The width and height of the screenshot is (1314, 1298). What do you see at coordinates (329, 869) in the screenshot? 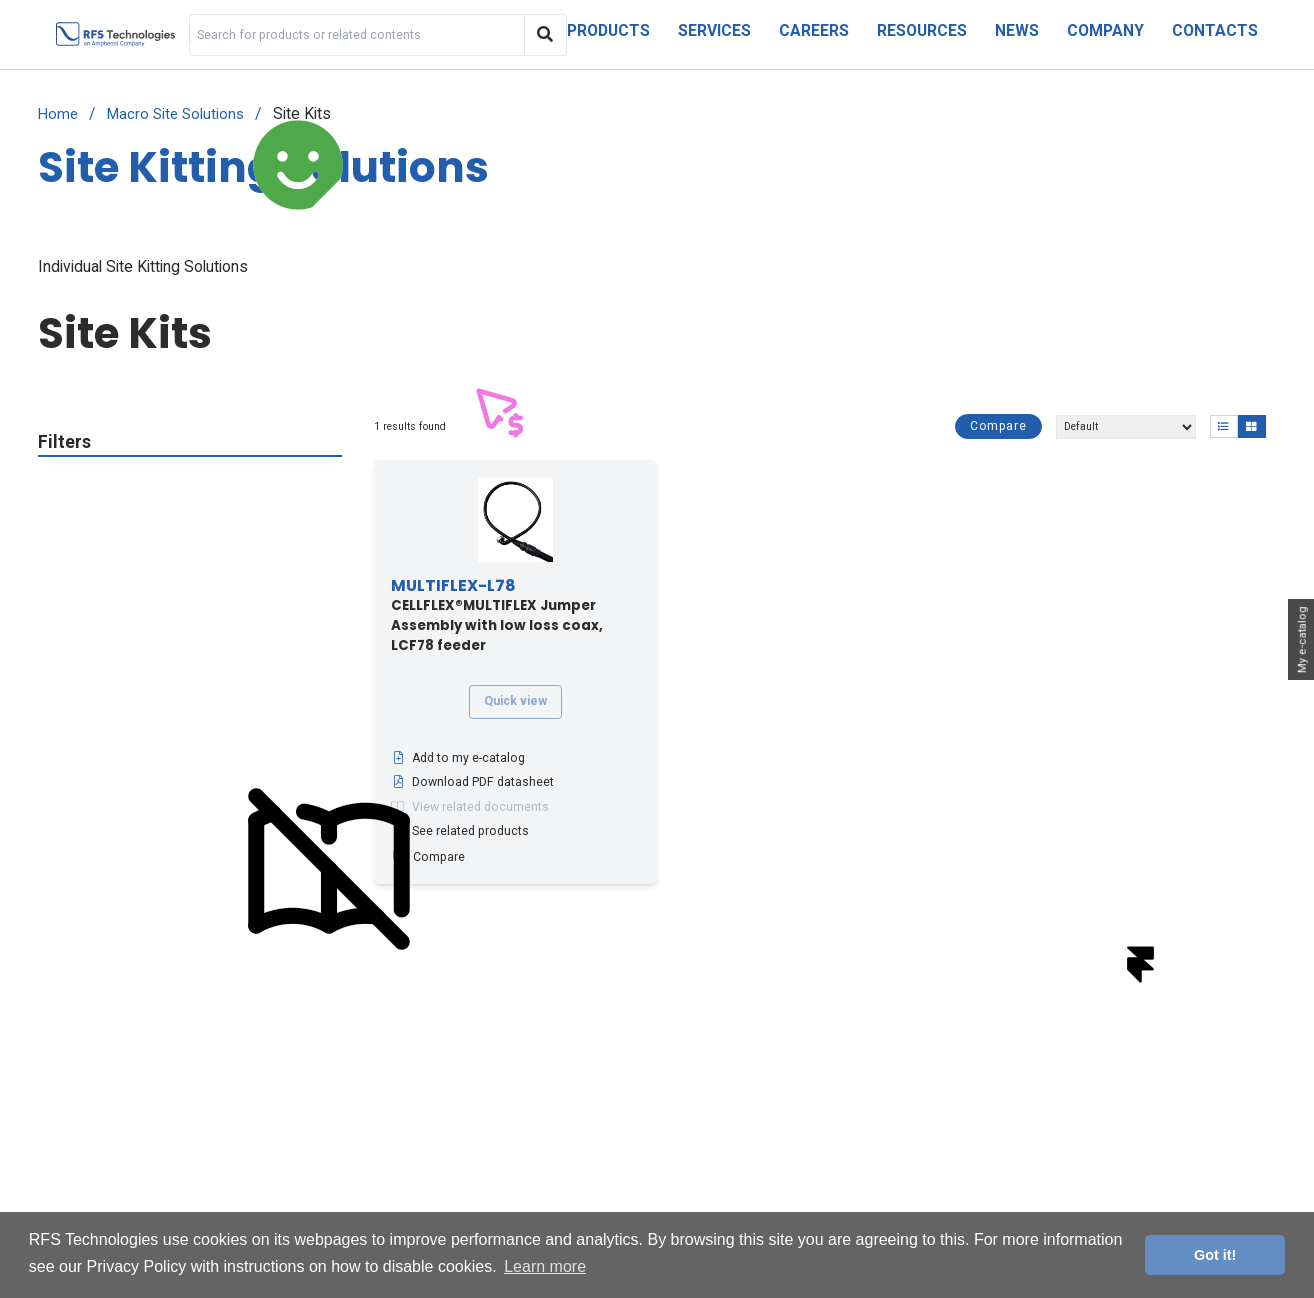
I see `book unavailable or not found` at bounding box center [329, 869].